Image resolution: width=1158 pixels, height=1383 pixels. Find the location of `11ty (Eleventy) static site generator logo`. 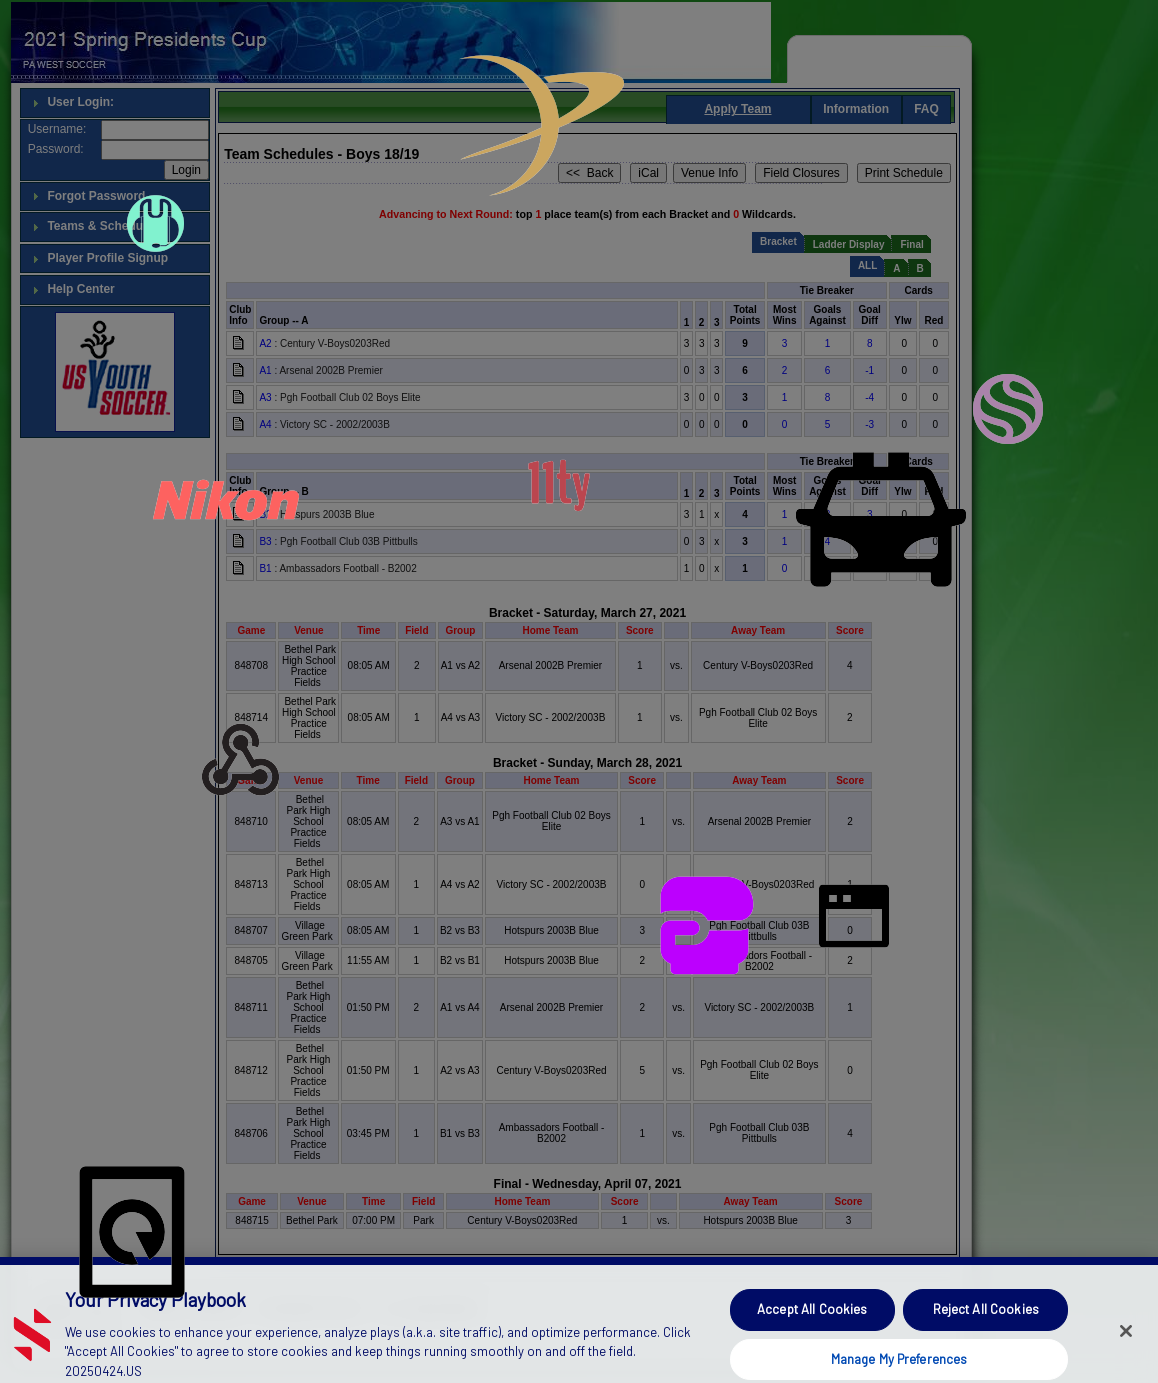

11ty (Eleventy) static site generator logo is located at coordinates (559, 482).